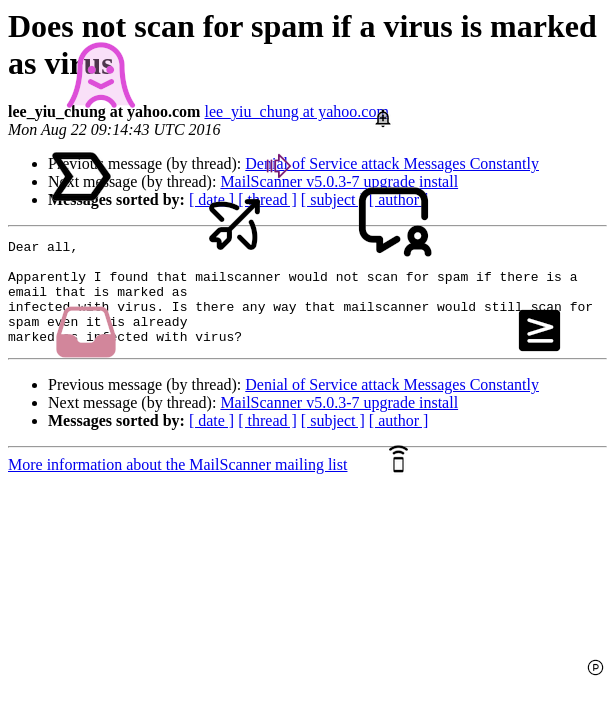 The image size is (615, 720). What do you see at coordinates (101, 79) in the screenshot?
I see `linux operating system logo` at bounding box center [101, 79].